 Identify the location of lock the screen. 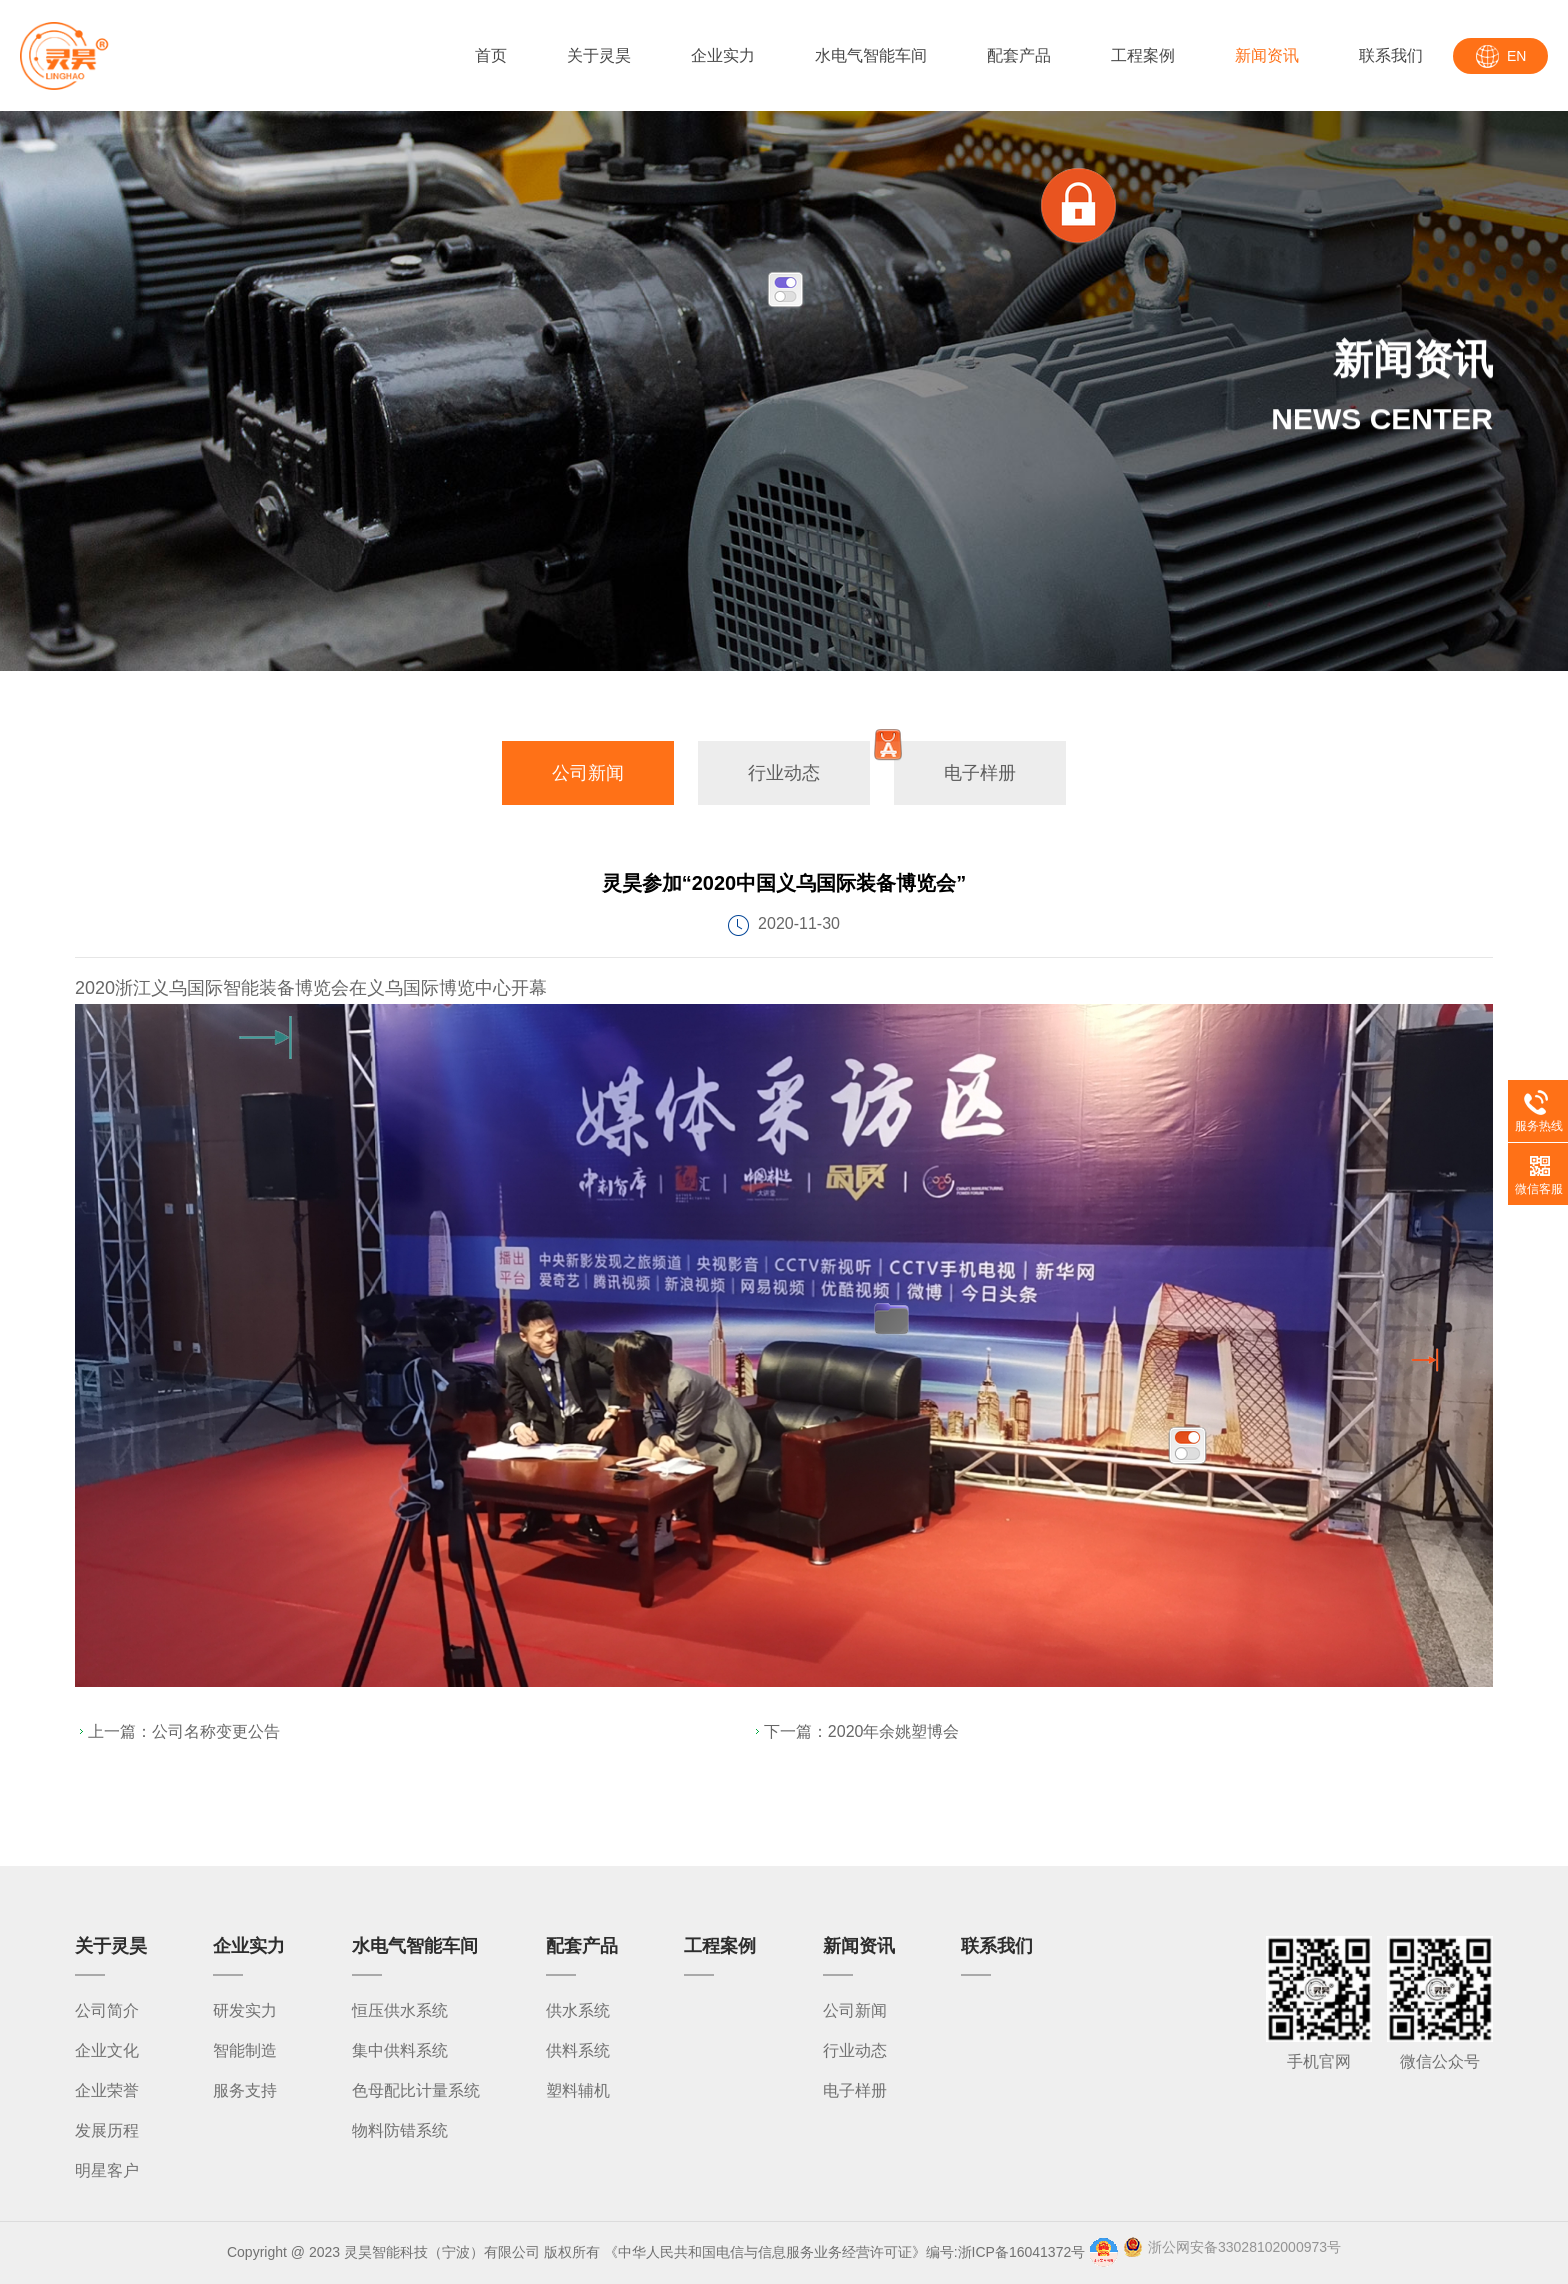
(1078, 205).